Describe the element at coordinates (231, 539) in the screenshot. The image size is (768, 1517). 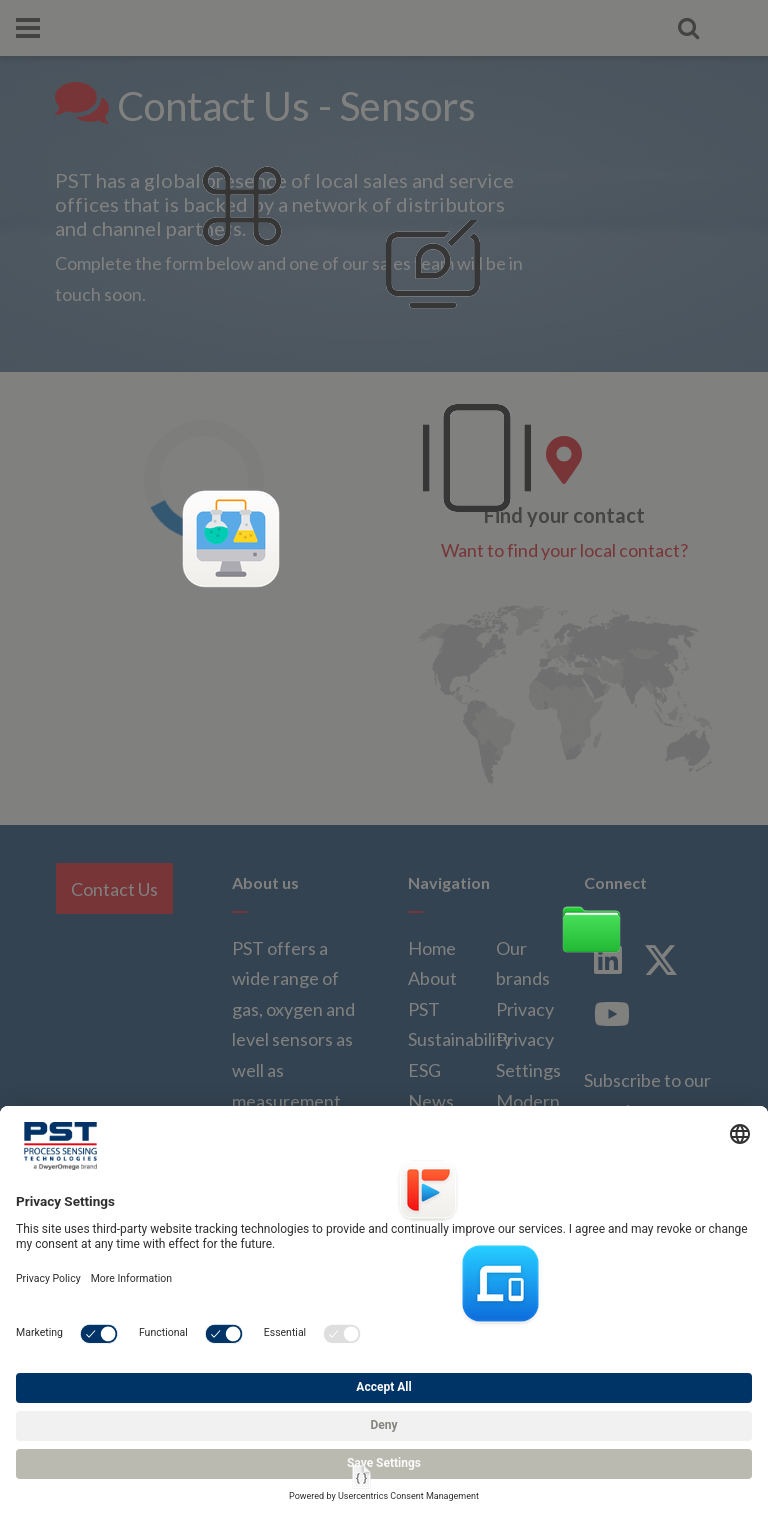
I see `open formatlab application` at that location.